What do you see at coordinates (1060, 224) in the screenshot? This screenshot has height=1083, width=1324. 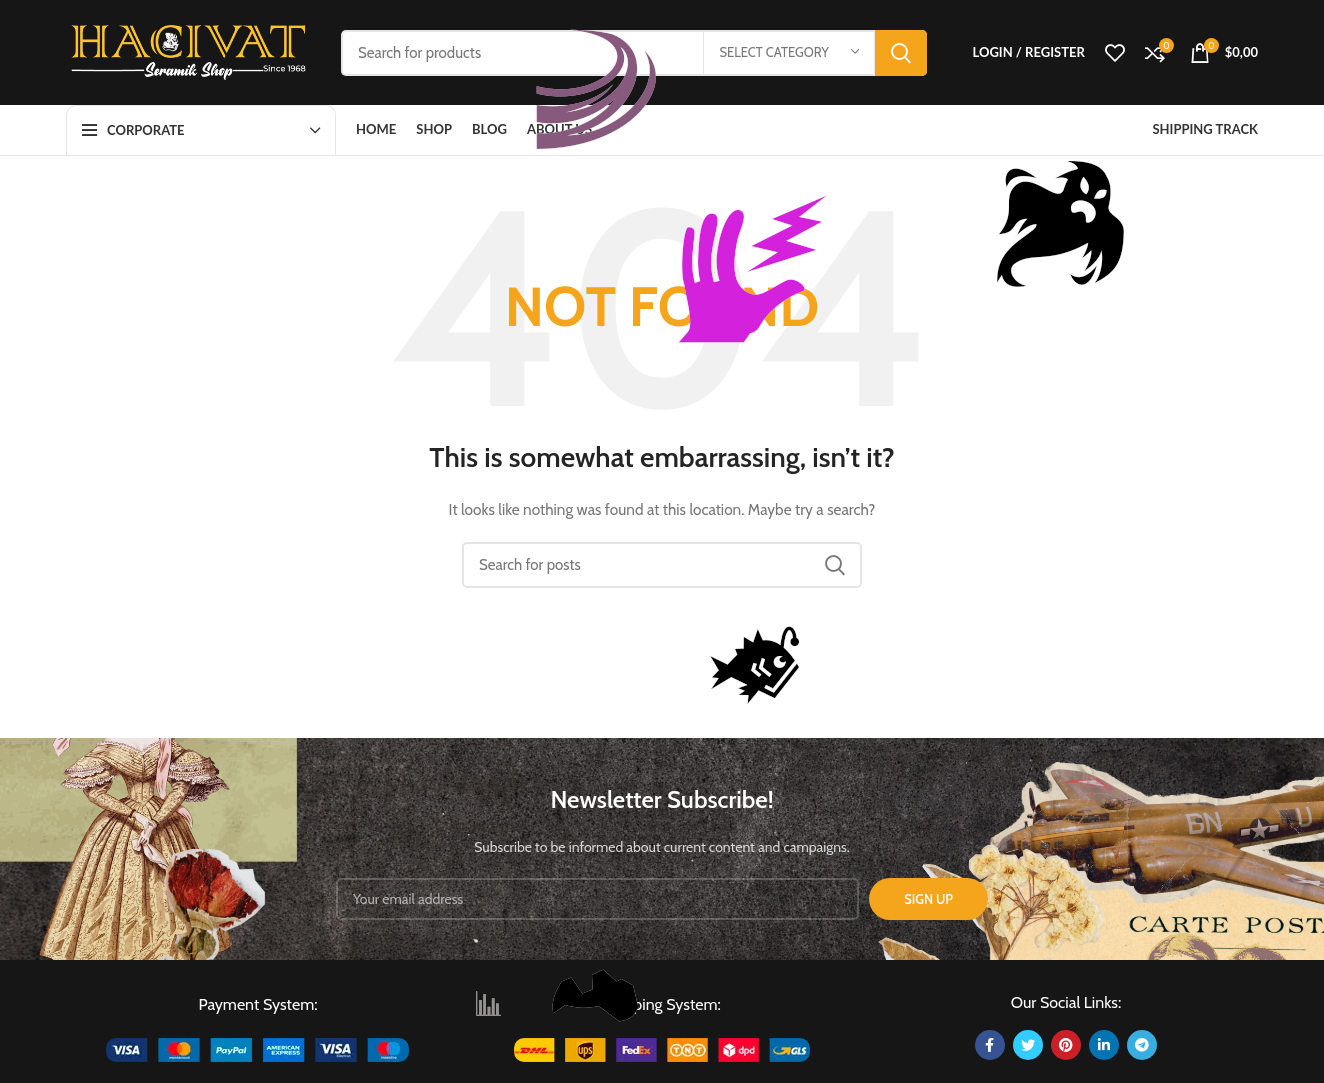 I see `ghost enemy or spirit character in a game` at bounding box center [1060, 224].